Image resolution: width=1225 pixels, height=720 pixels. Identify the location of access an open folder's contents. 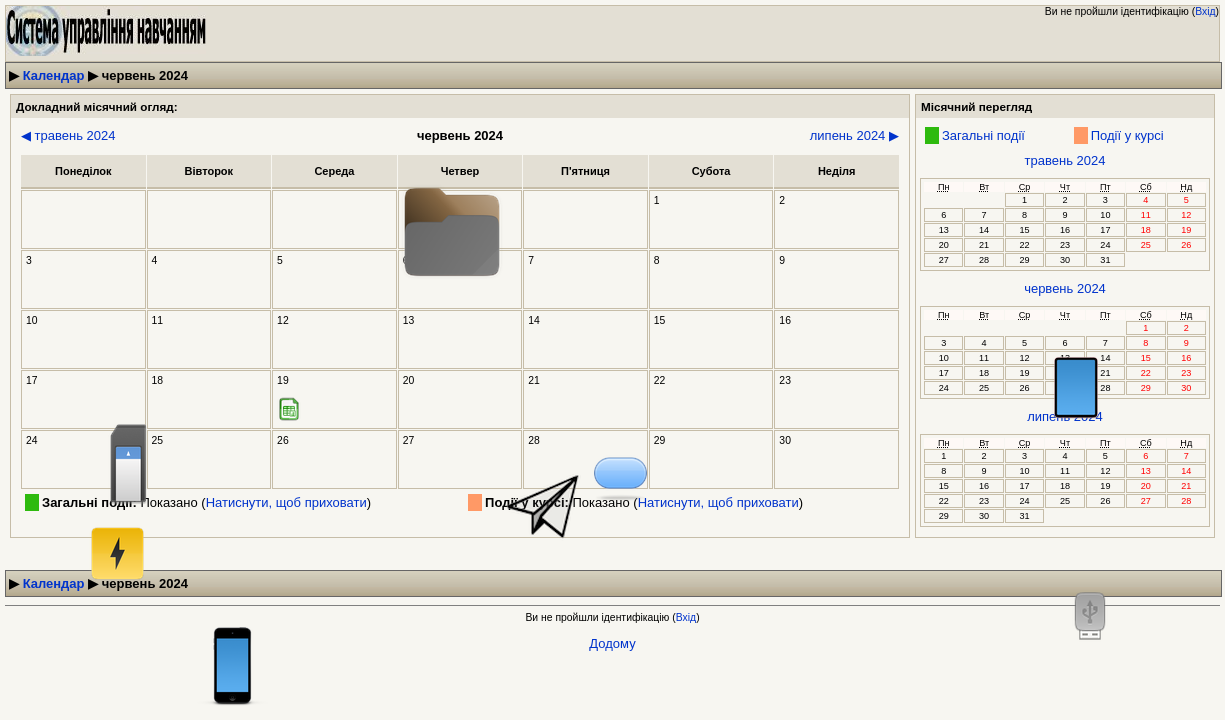
(452, 232).